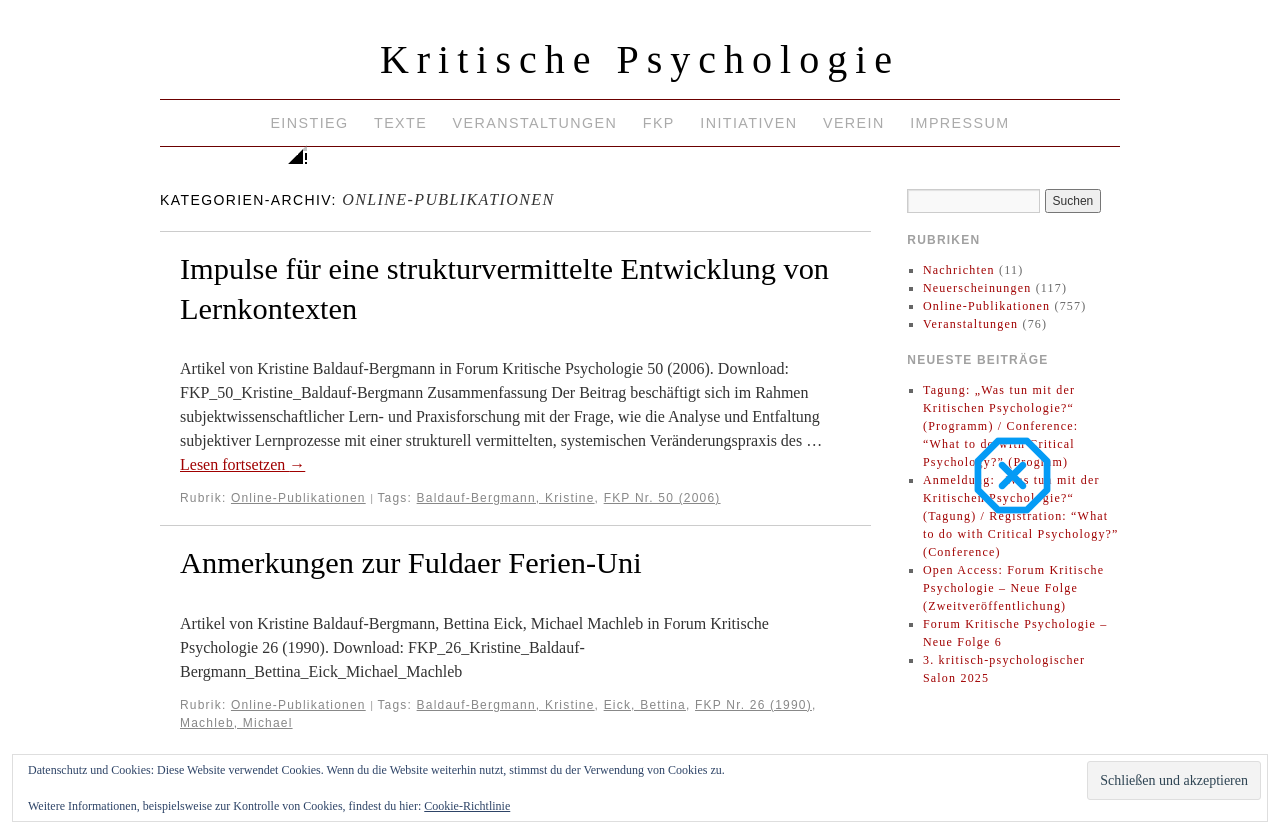 The image size is (1280, 834). I want to click on indicates cellular signal with no internet connection, so click(297, 154).